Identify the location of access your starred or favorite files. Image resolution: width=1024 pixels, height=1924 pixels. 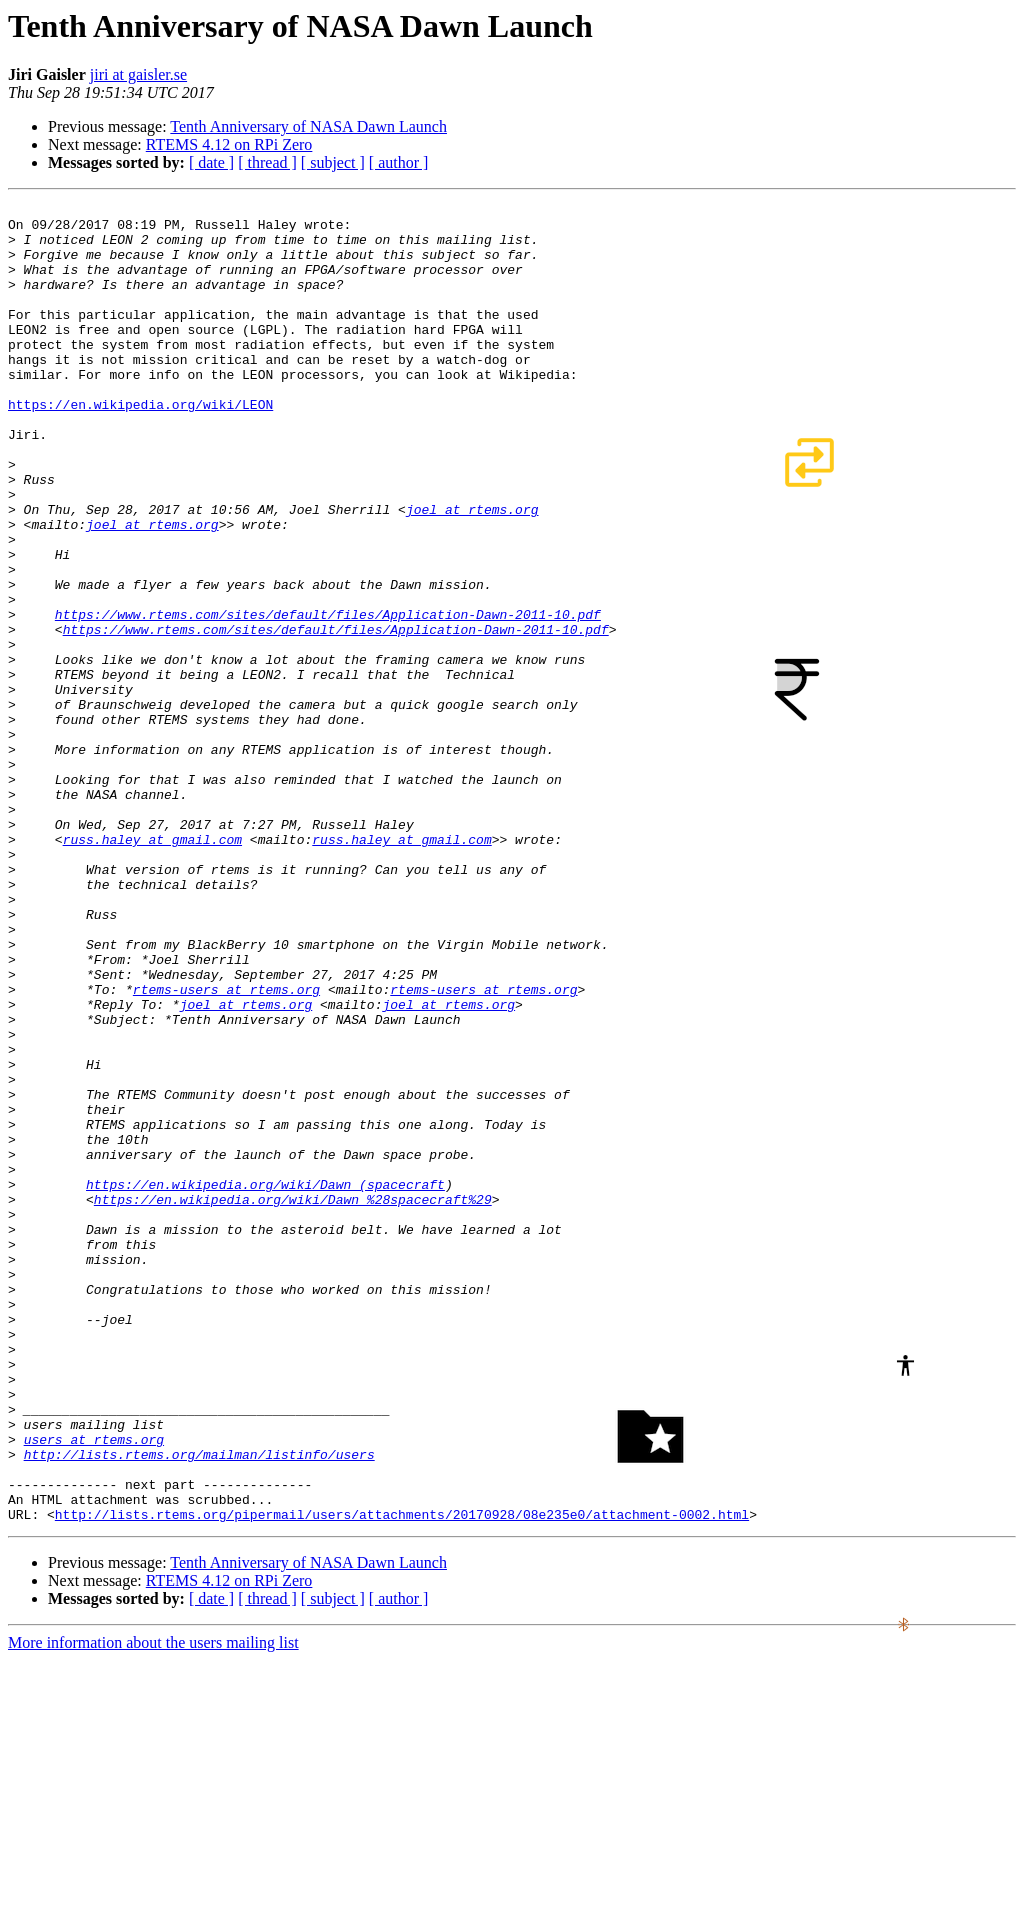
(650, 1436).